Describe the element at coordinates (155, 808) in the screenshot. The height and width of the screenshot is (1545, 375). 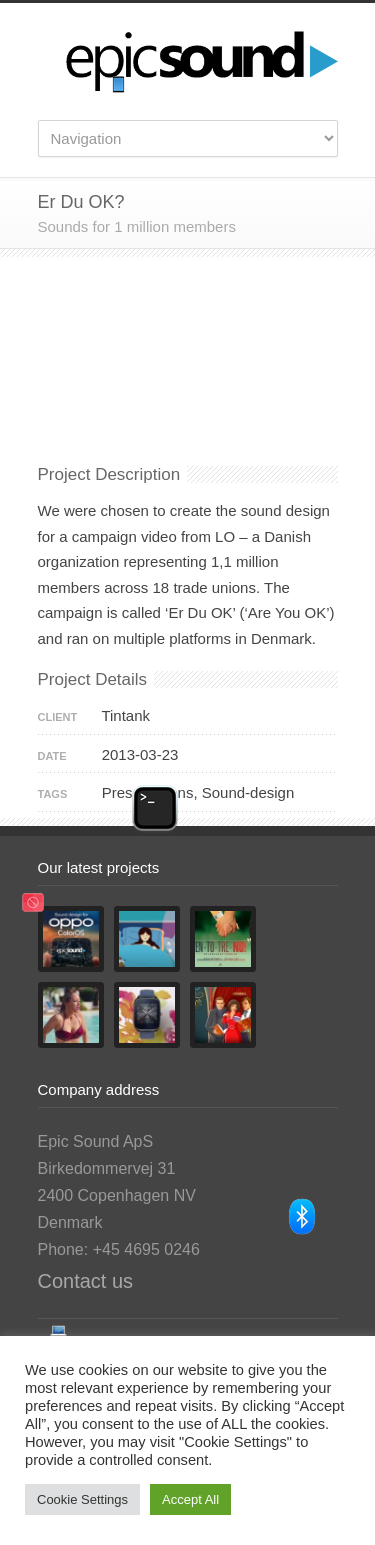
I see `open terminal application` at that location.